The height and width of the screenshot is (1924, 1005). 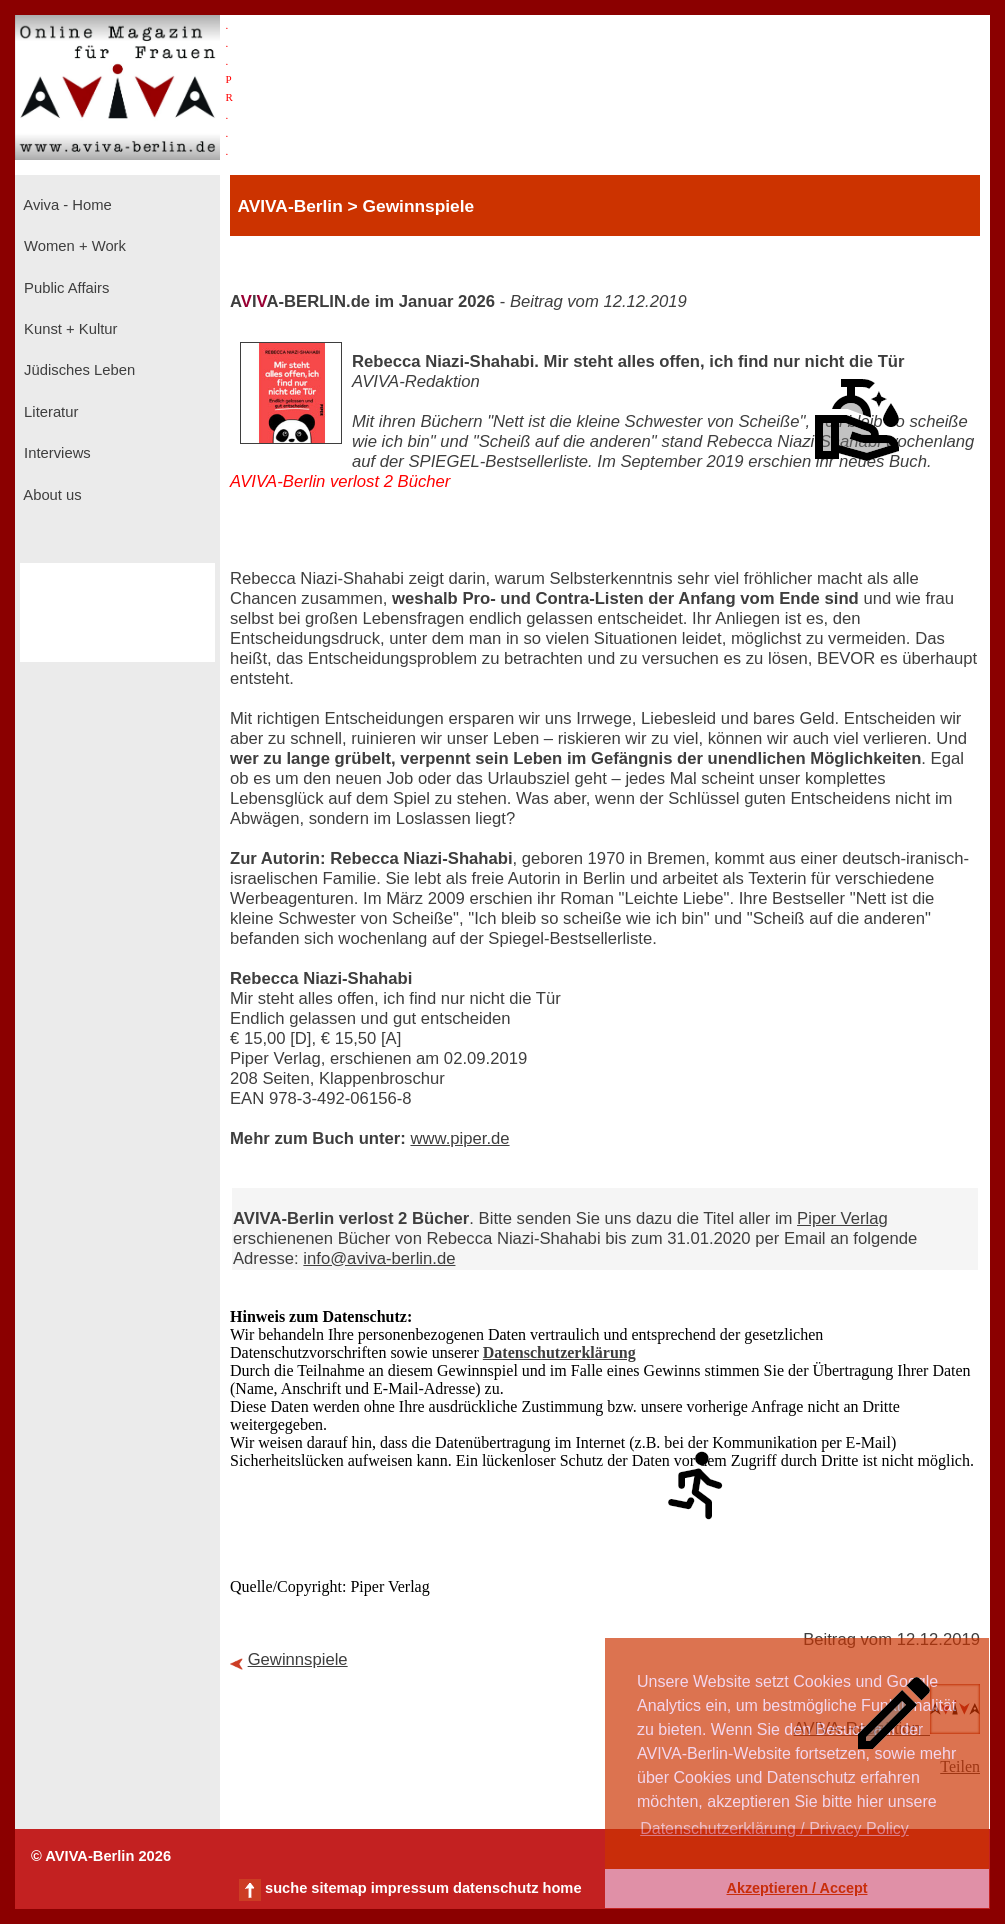 I want to click on edit or compose new content, so click(x=894, y=1713).